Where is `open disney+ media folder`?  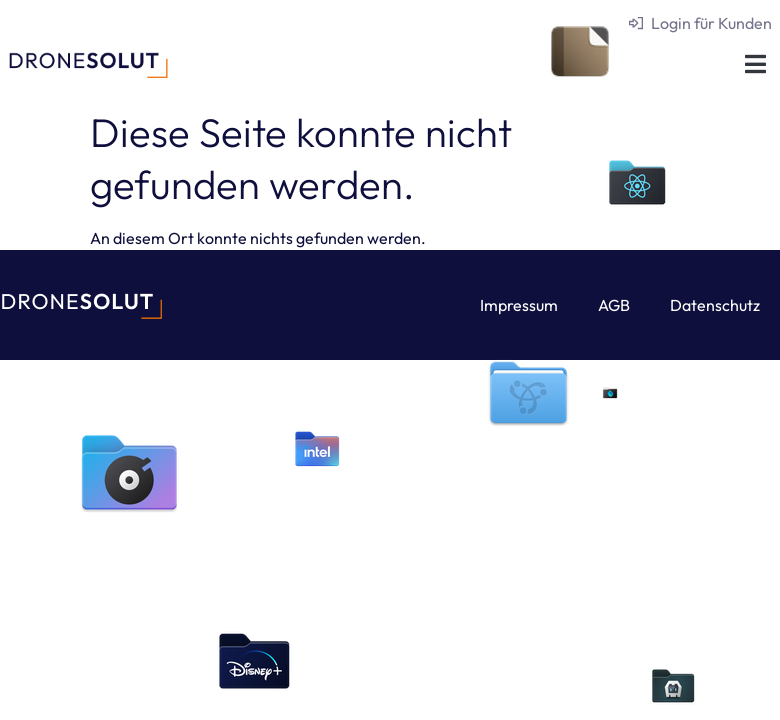
open disney+ media folder is located at coordinates (254, 663).